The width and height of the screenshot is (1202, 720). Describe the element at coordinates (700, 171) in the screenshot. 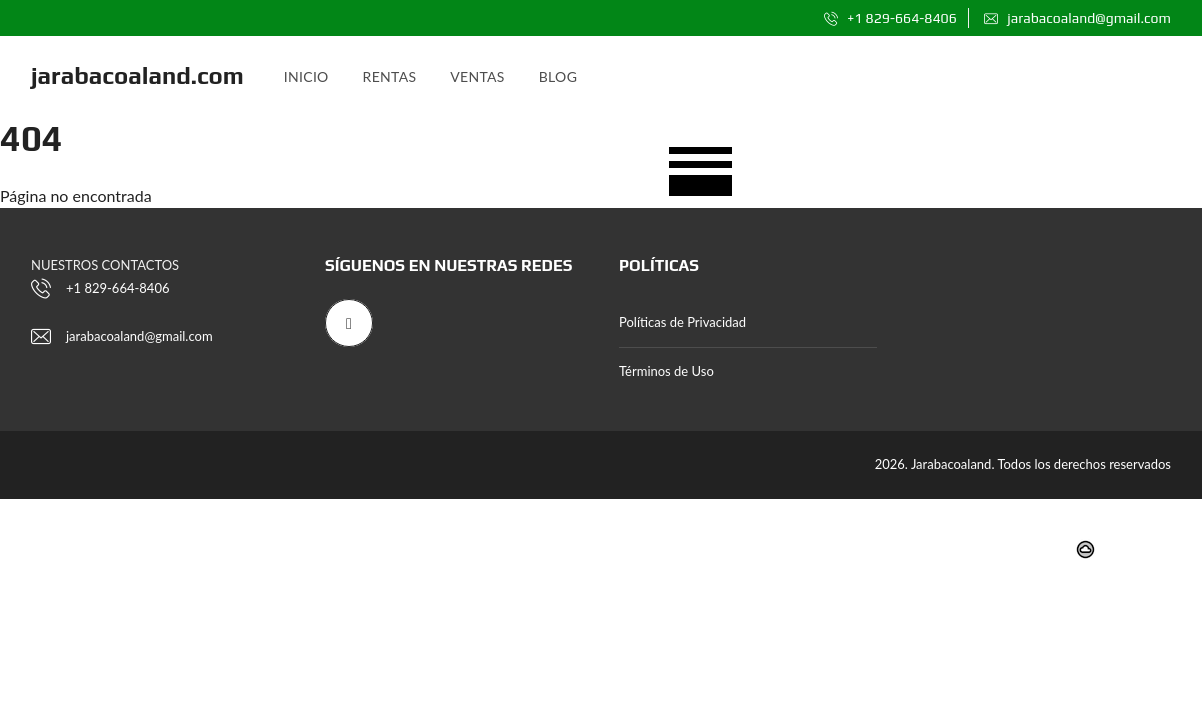

I see `split view horizontally` at that location.